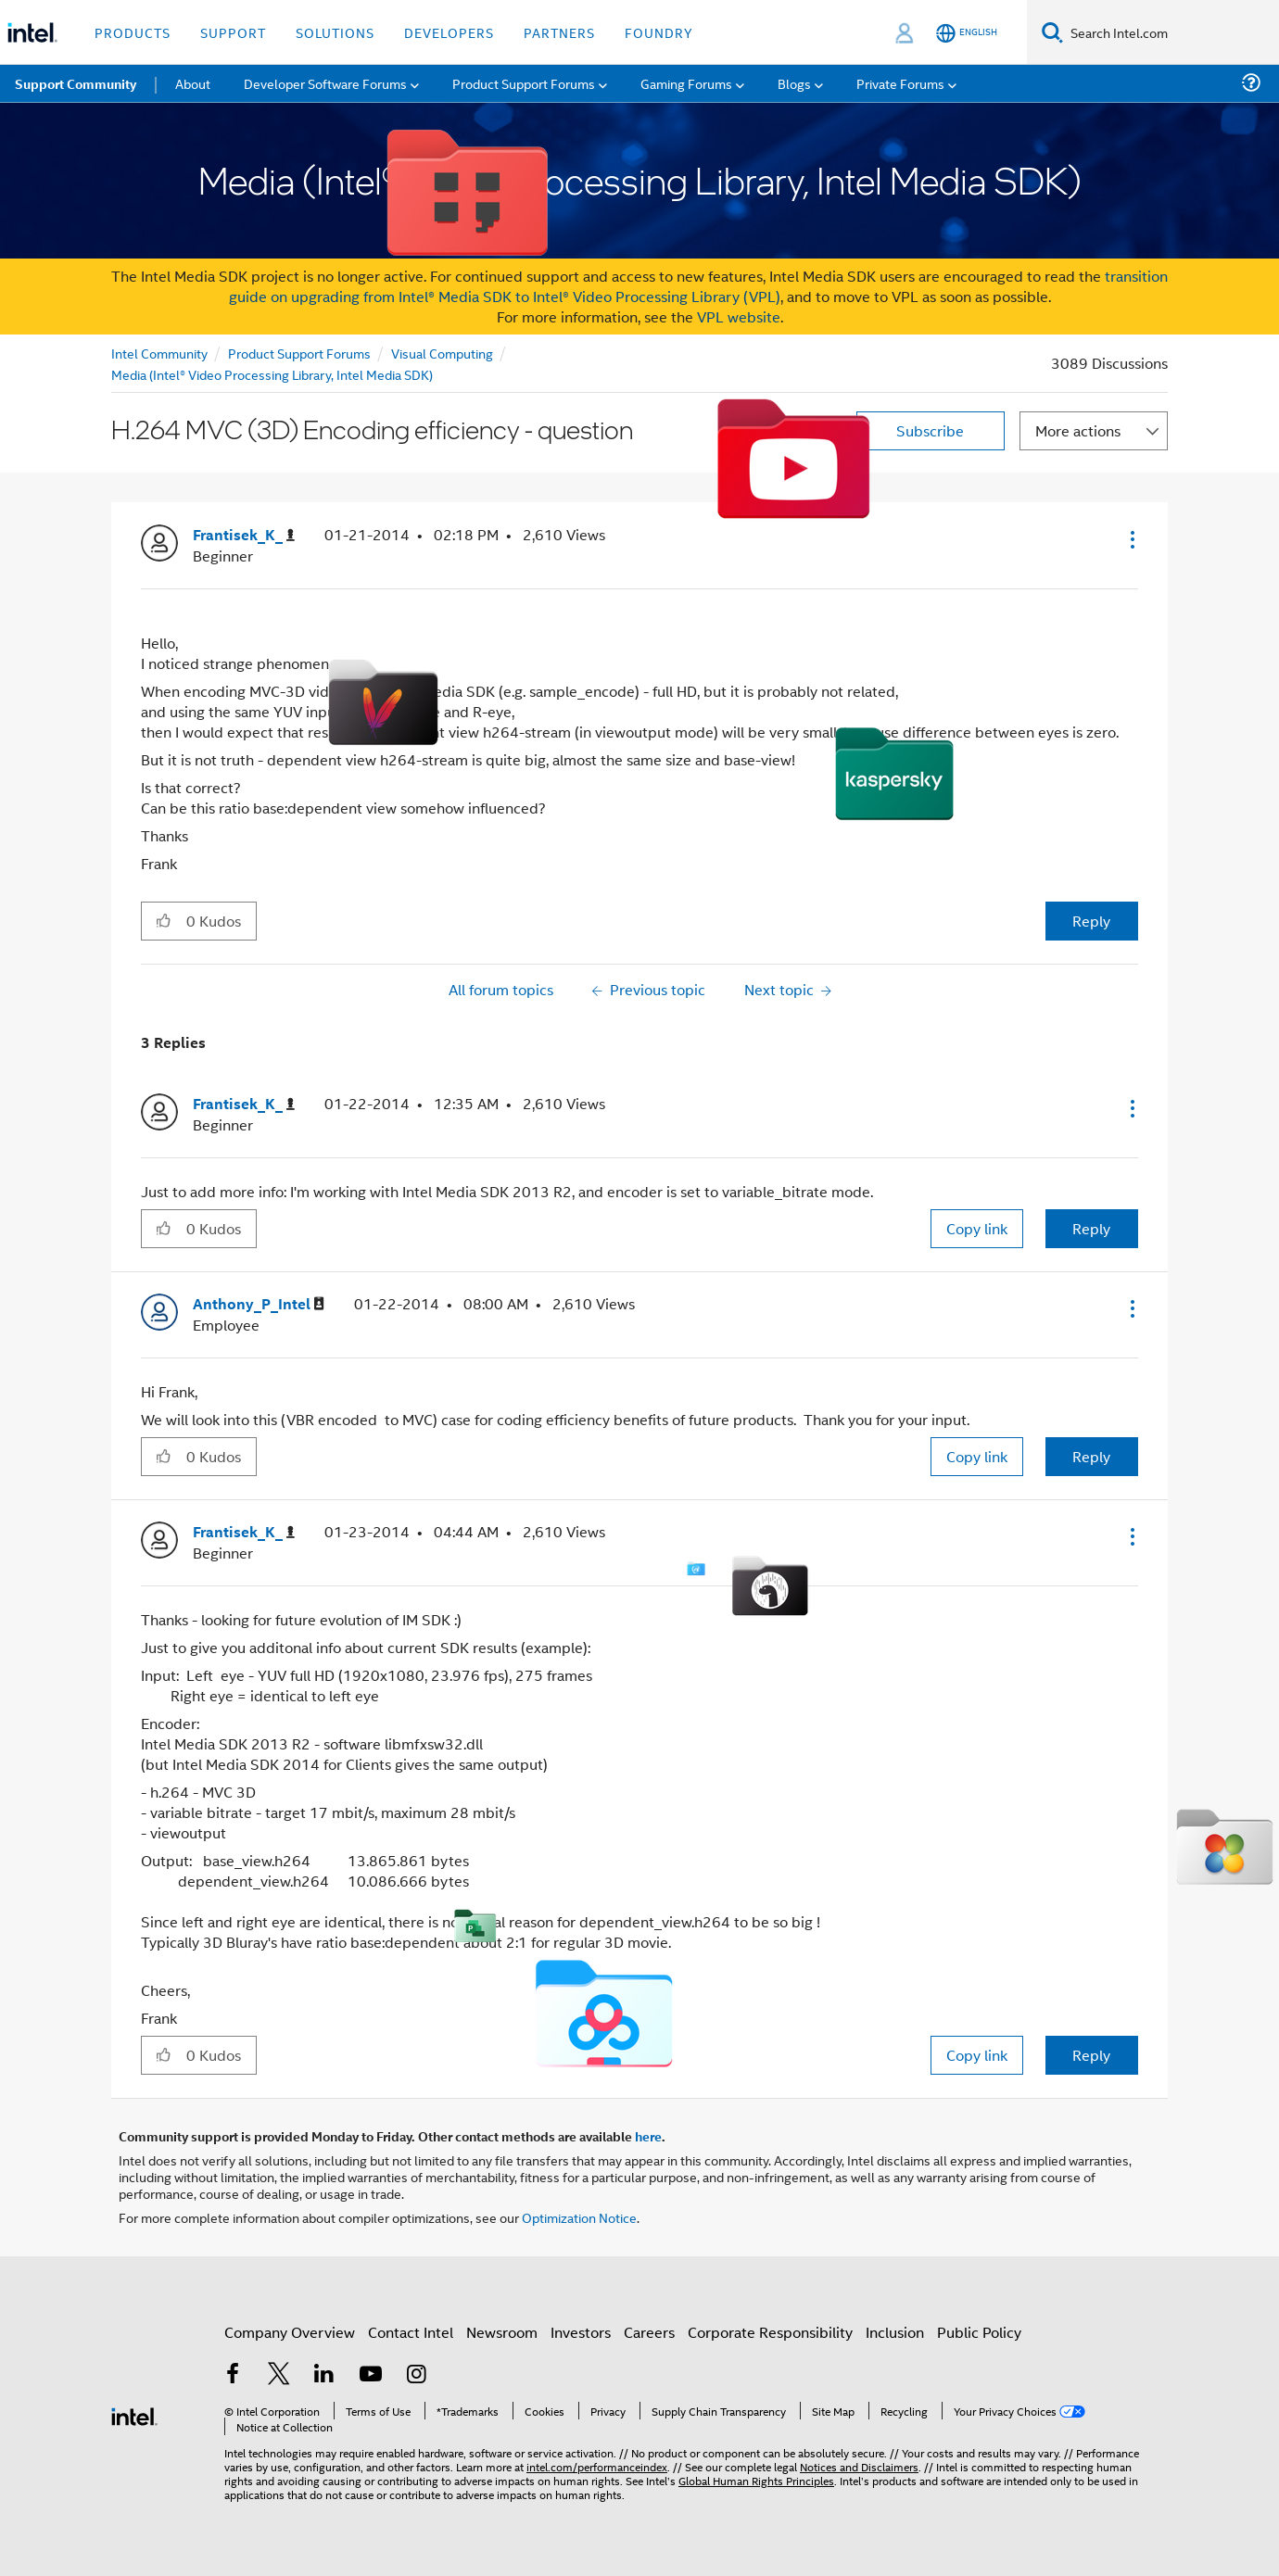  Describe the element at coordinates (466, 196) in the screenshot. I see `open forth programming language projects folder` at that location.